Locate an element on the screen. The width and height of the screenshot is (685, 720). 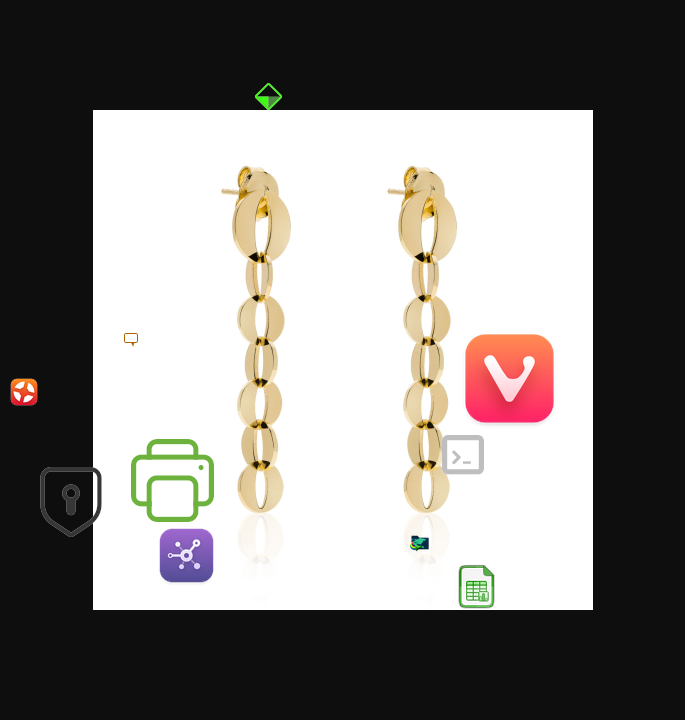
access printer settings is located at coordinates (172, 480).